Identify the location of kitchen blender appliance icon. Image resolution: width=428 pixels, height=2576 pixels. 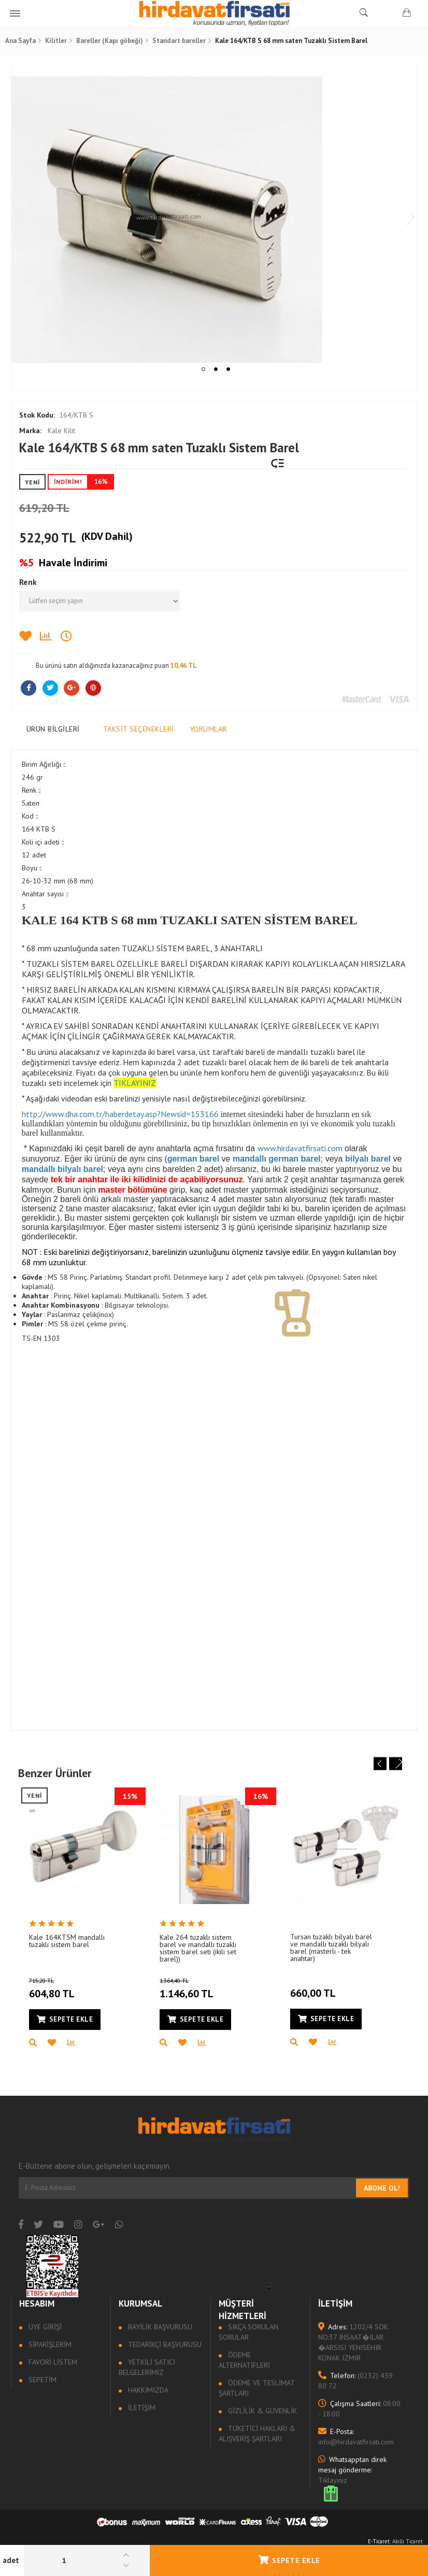
(294, 1313).